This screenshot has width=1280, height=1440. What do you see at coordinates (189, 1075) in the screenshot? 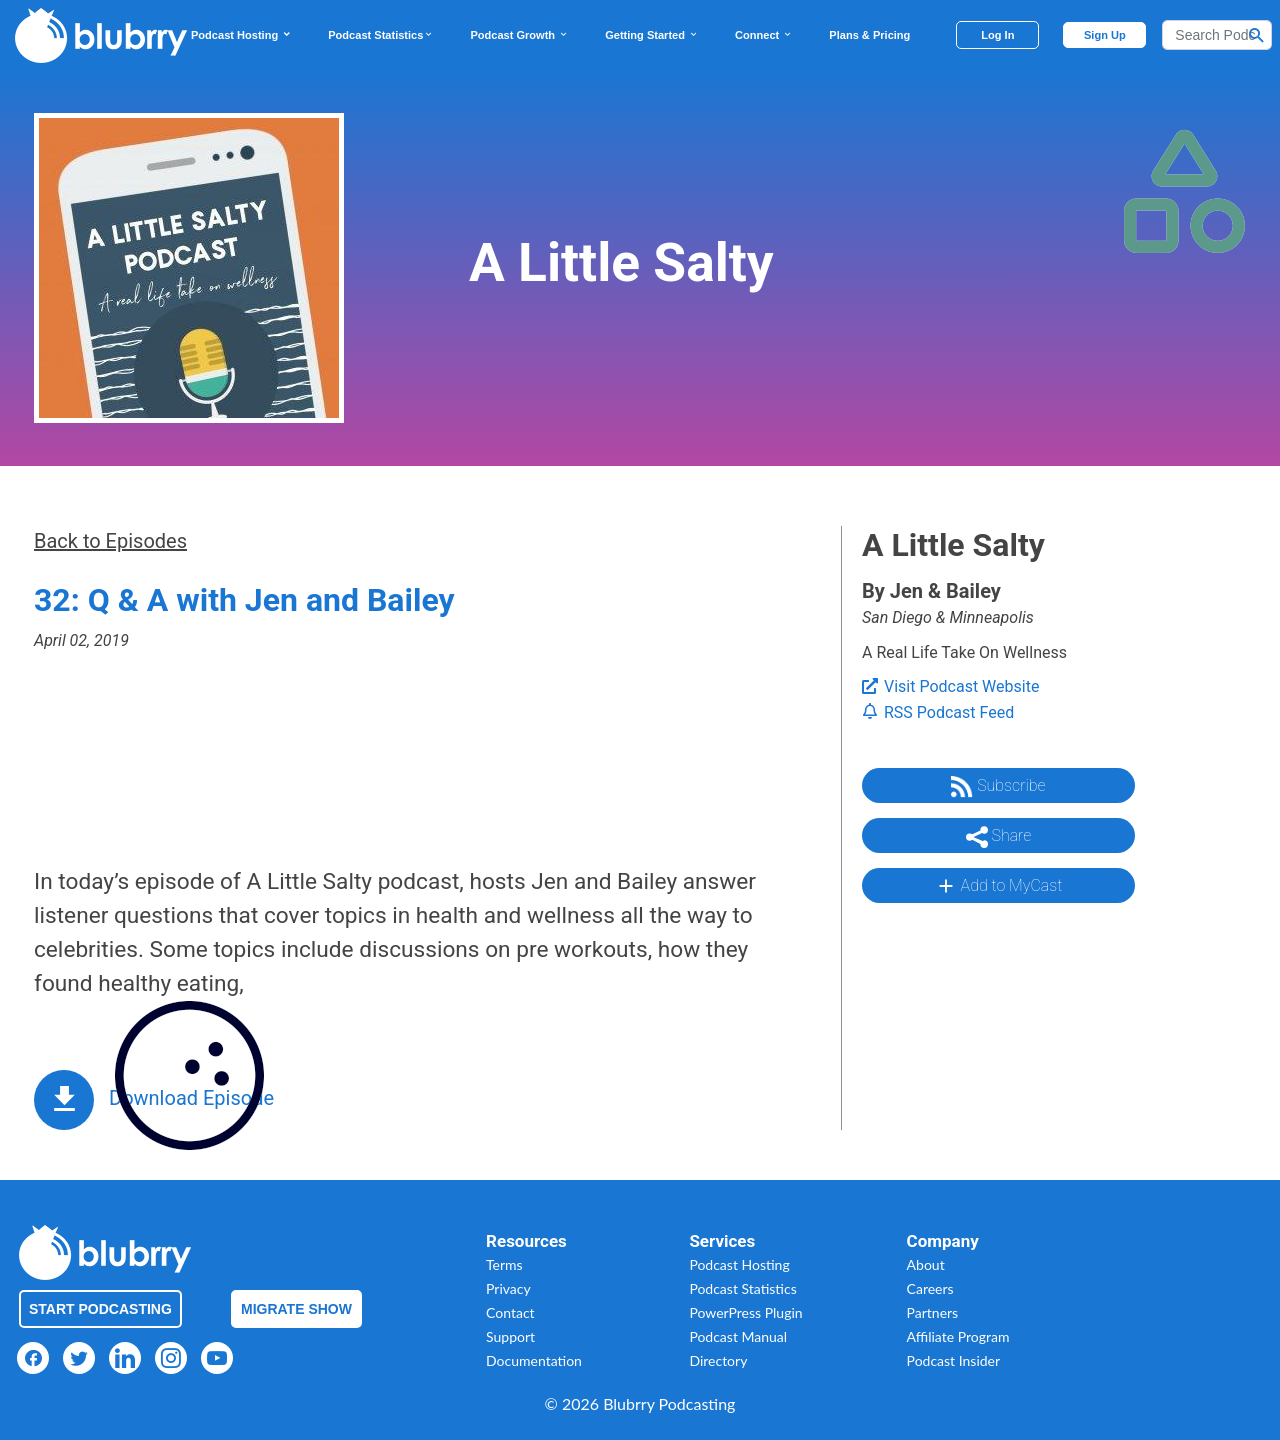
I see `access bowling or sports games` at bounding box center [189, 1075].